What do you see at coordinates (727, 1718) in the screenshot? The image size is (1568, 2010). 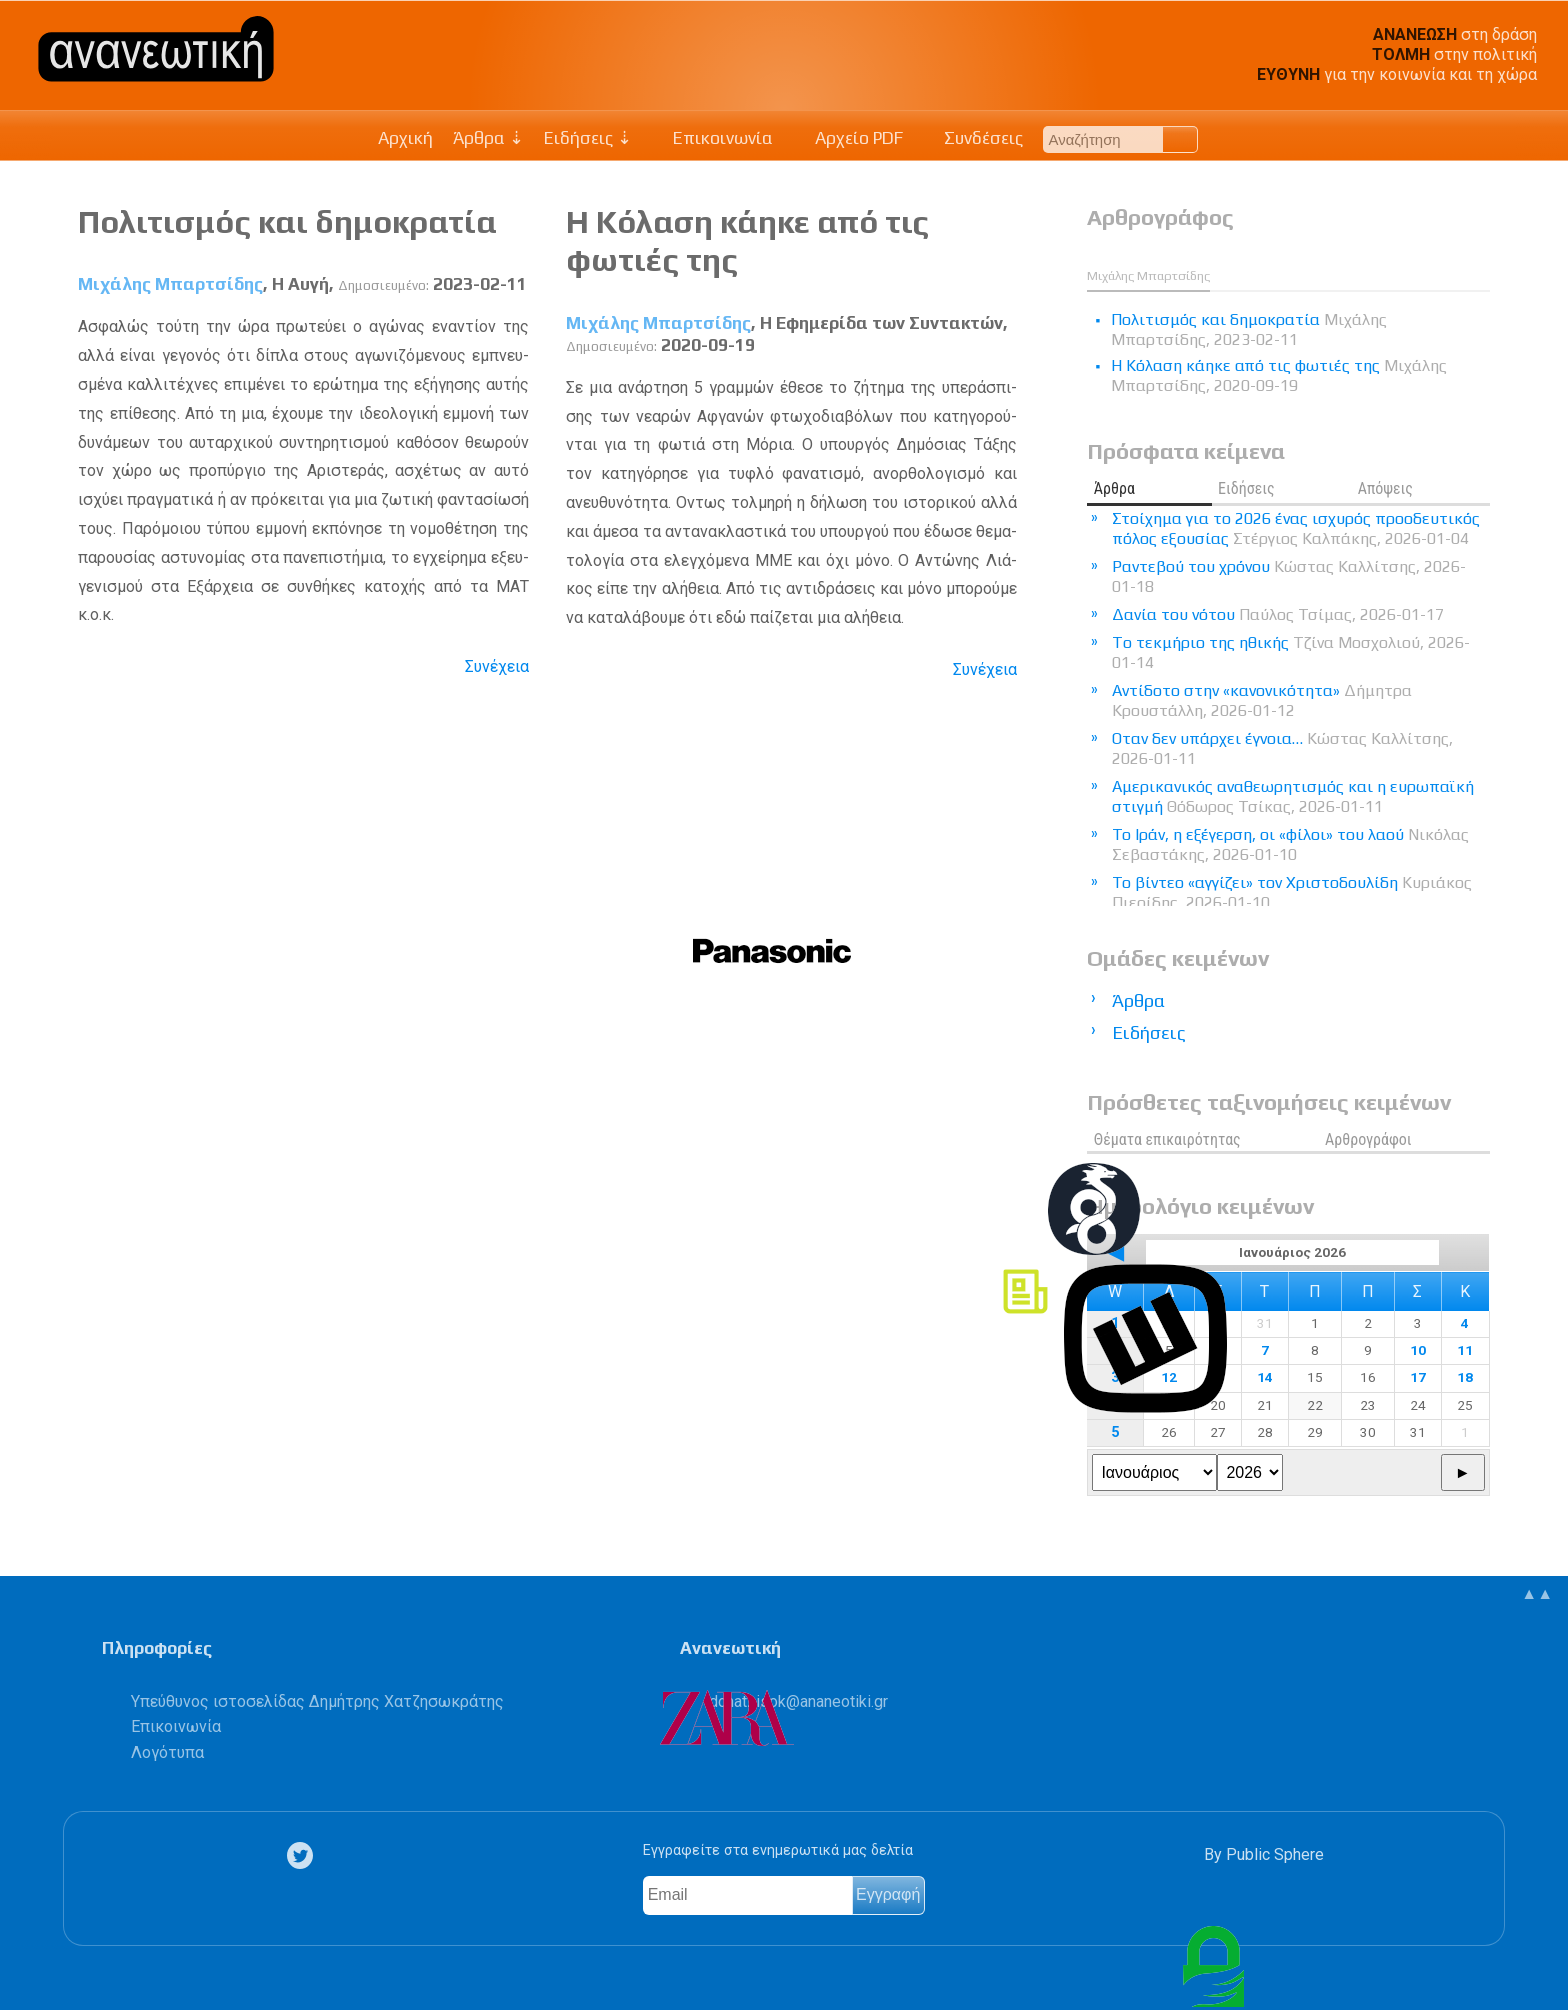 I see `visit the Zara website or app` at bounding box center [727, 1718].